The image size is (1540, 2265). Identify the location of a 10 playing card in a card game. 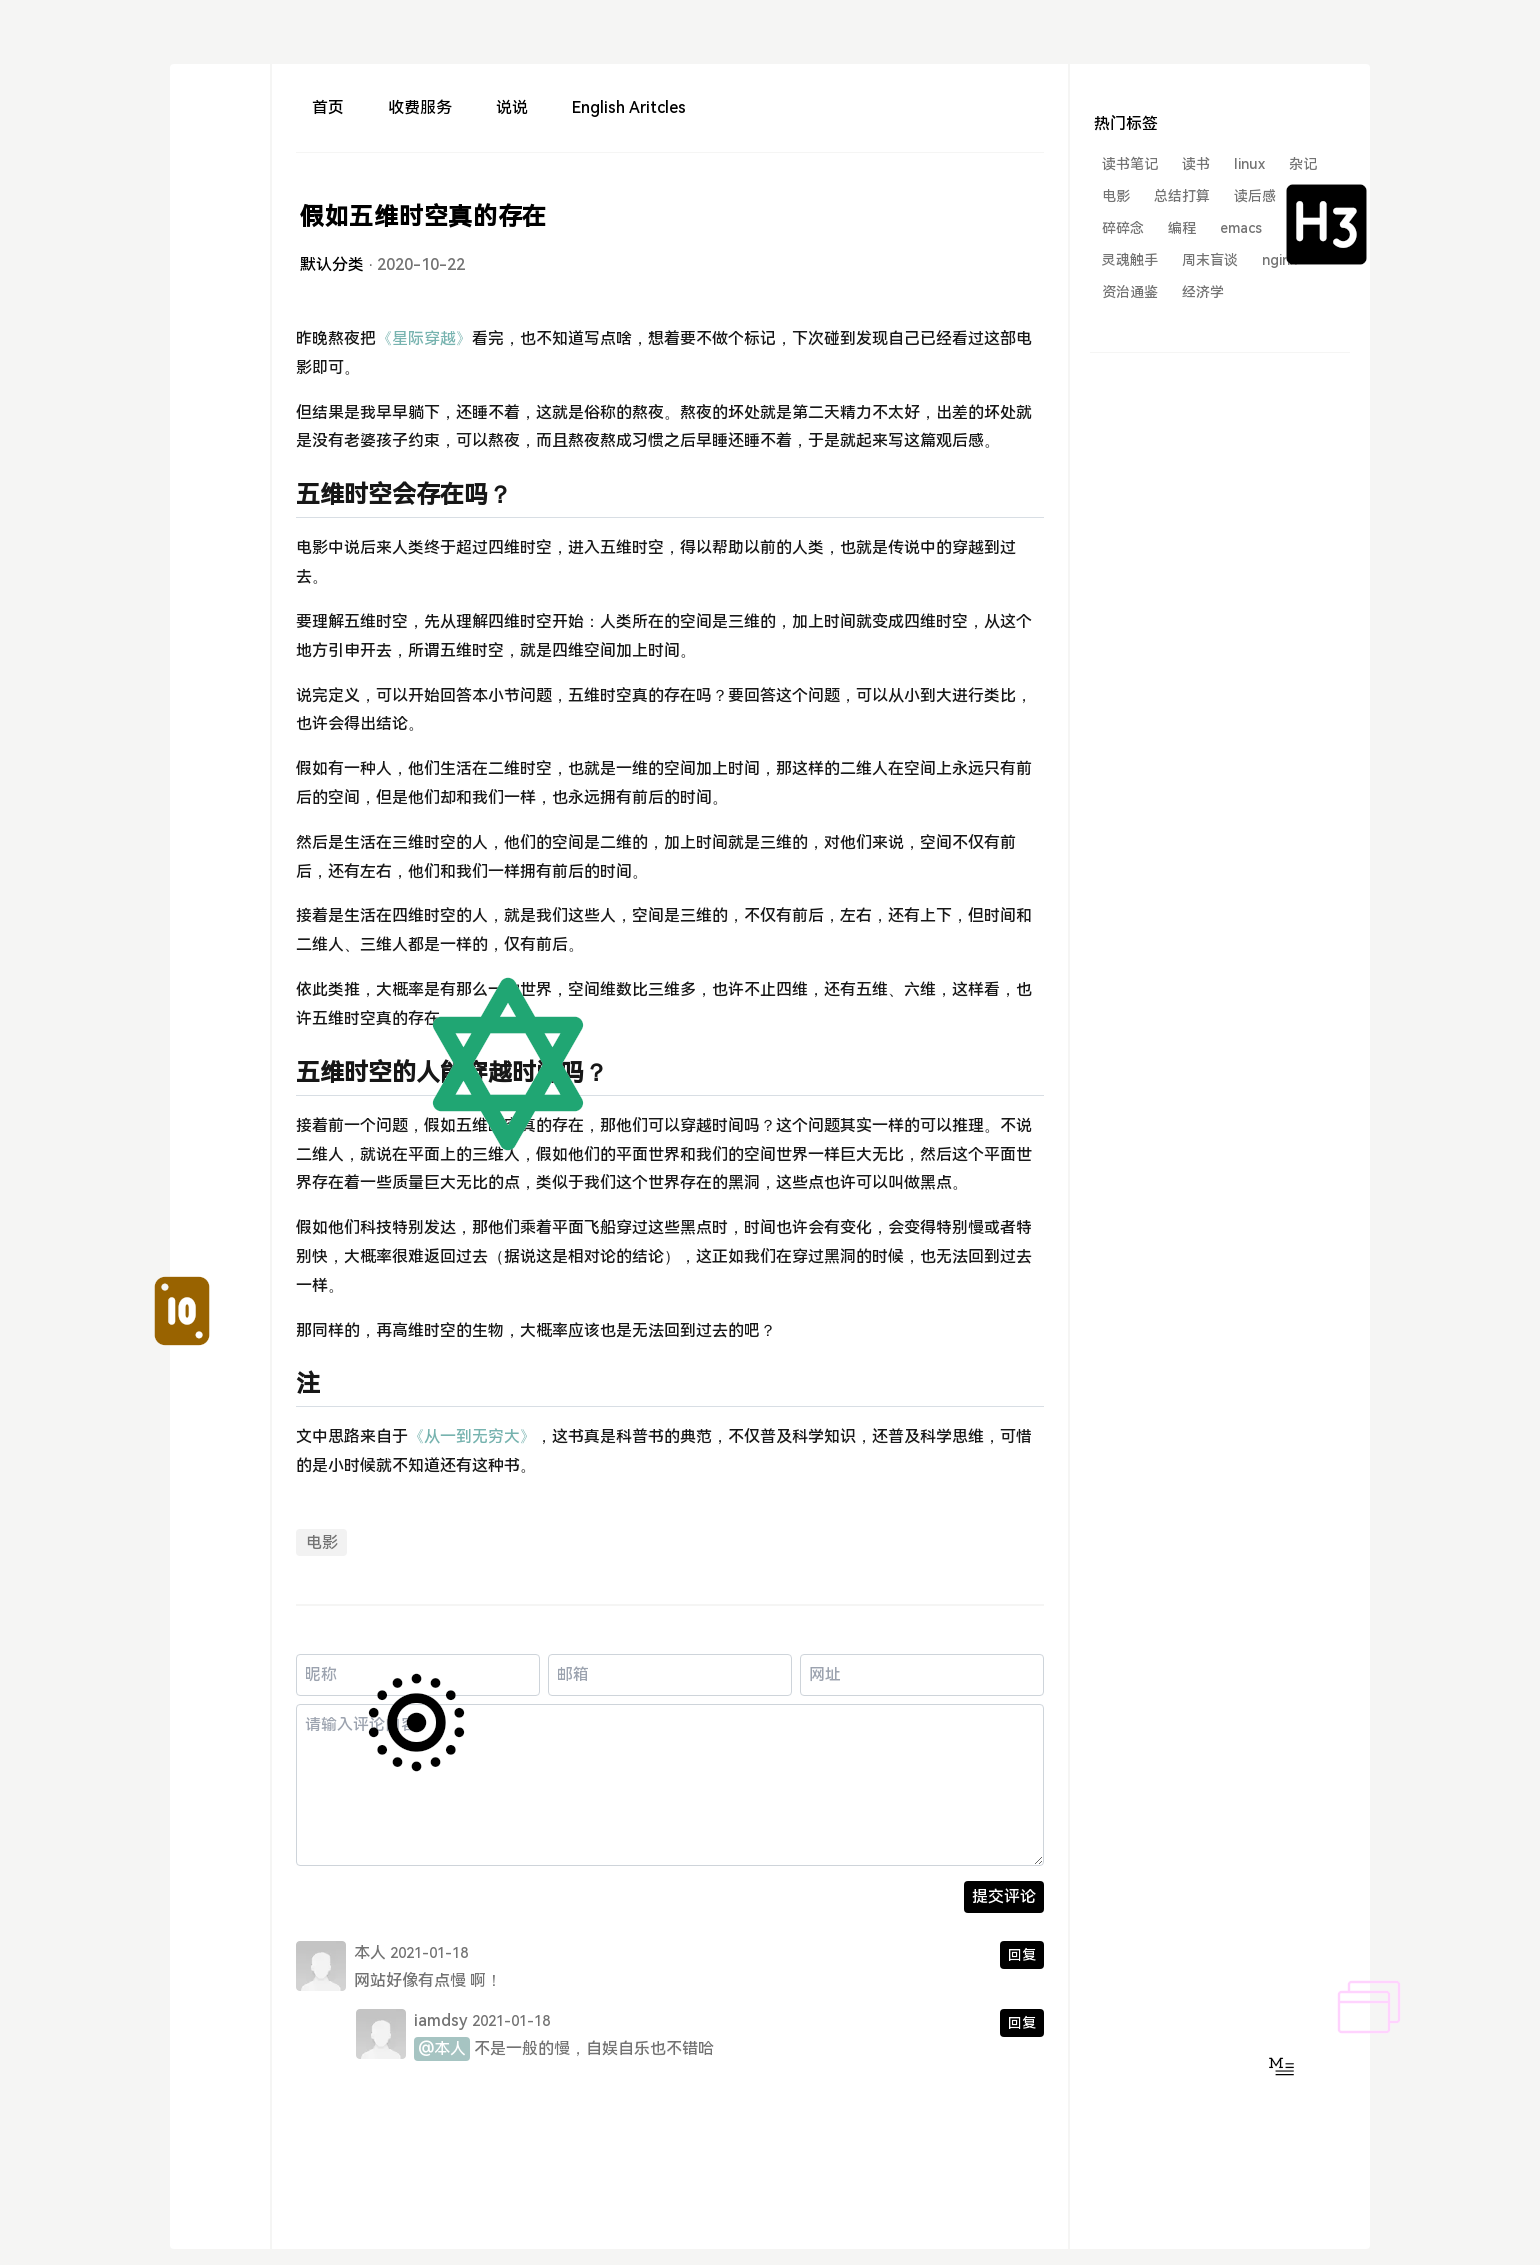
(182, 1311).